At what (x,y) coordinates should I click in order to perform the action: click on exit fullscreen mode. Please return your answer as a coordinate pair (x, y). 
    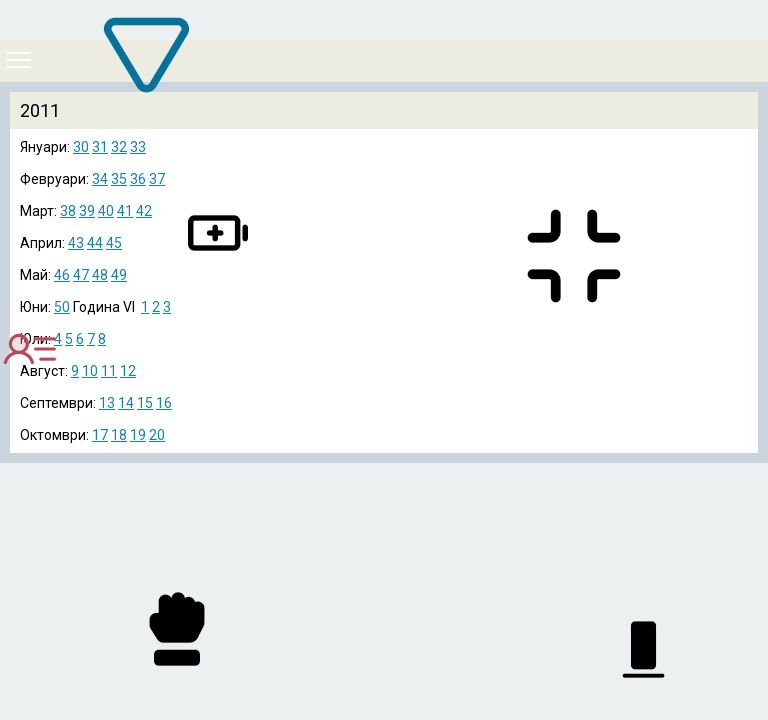
    Looking at the image, I should click on (574, 256).